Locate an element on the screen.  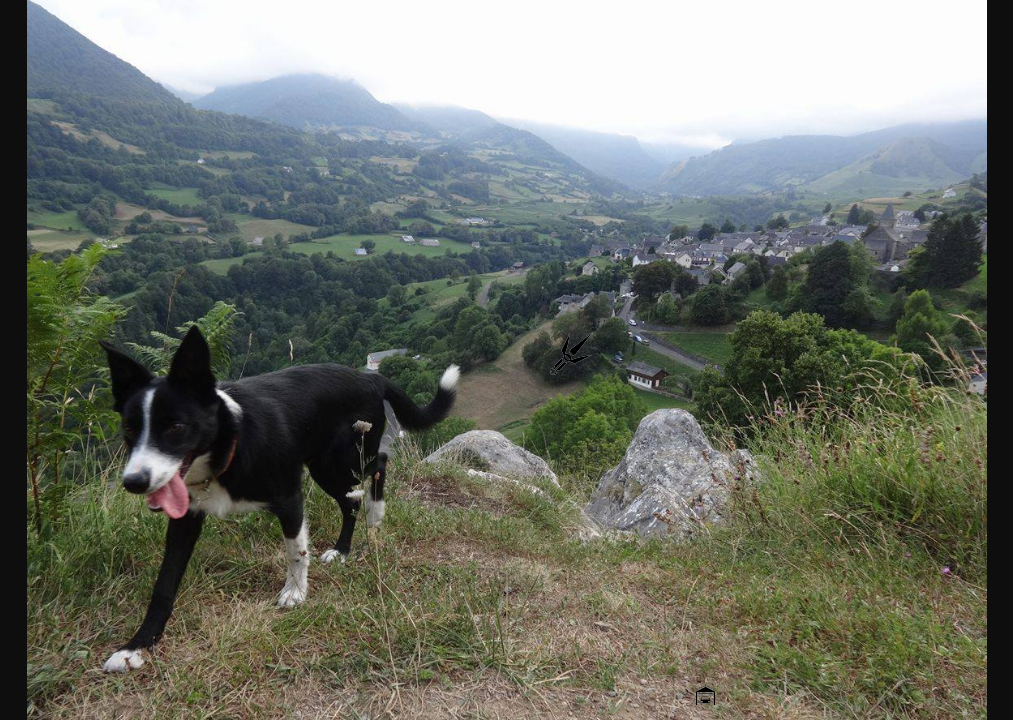
select a magic or water-based weapon is located at coordinates (571, 353).